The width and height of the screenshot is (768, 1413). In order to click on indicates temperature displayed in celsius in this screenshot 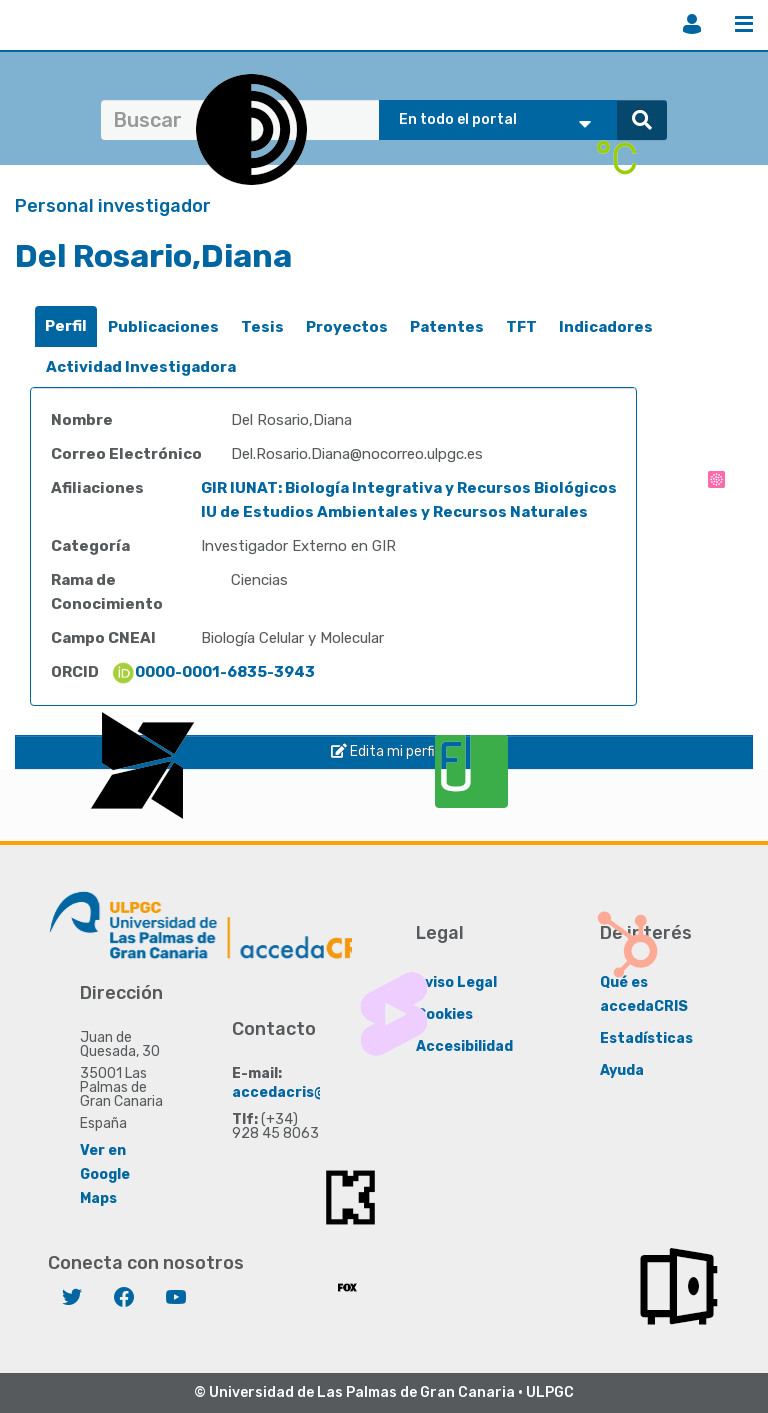, I will do `click(617, 157)`.